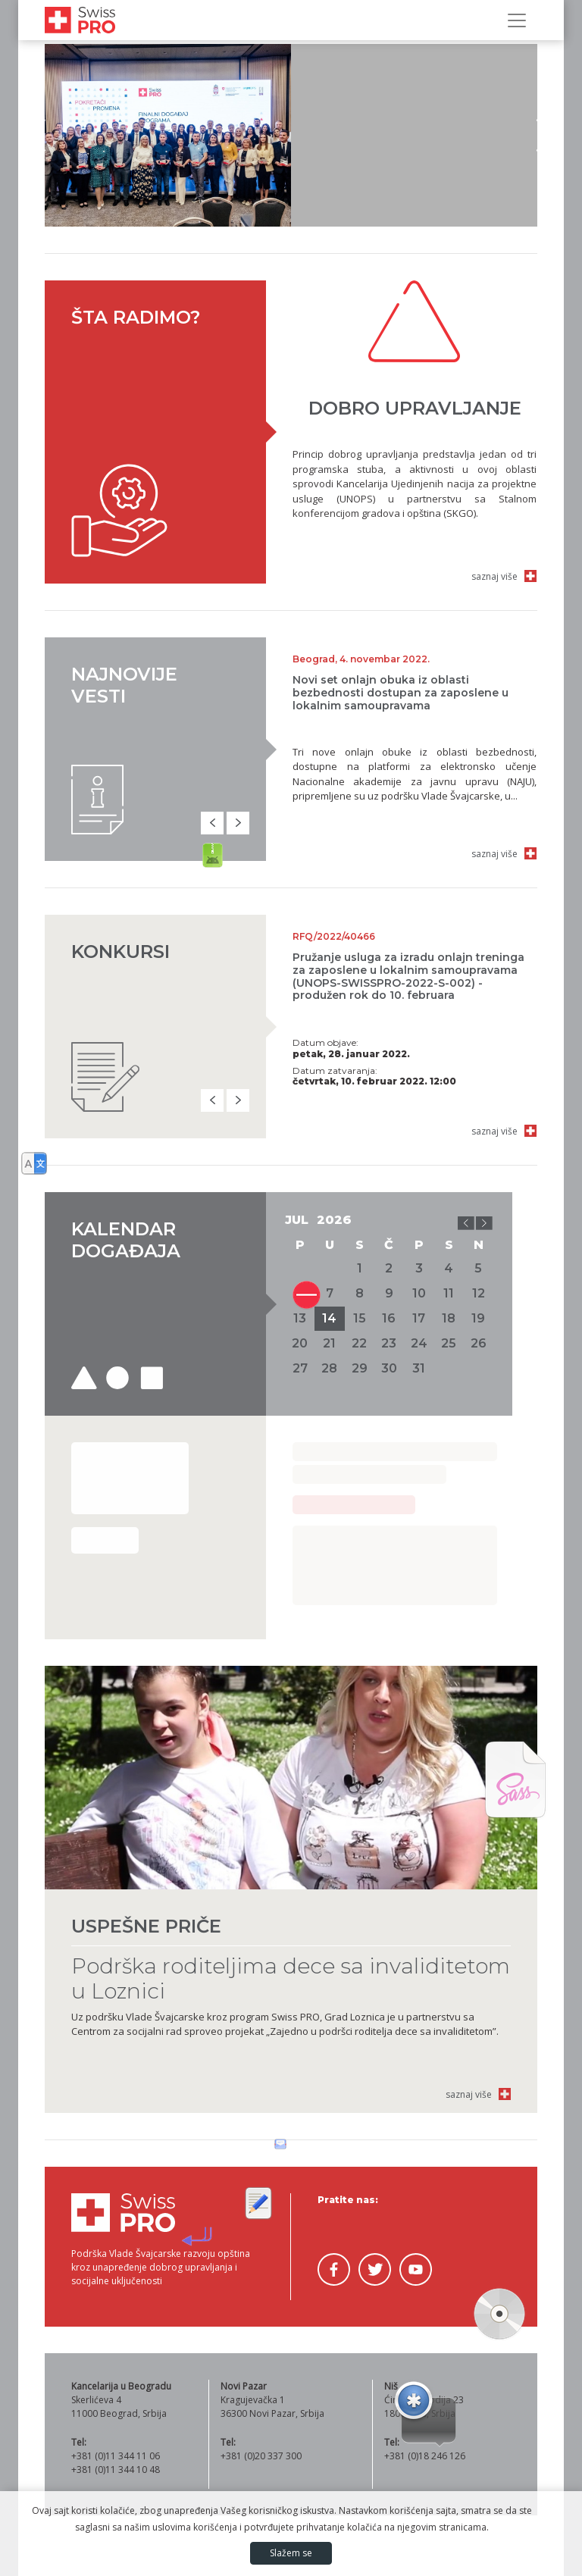  I want to click on manage system notification settings, so click(426, 2412).